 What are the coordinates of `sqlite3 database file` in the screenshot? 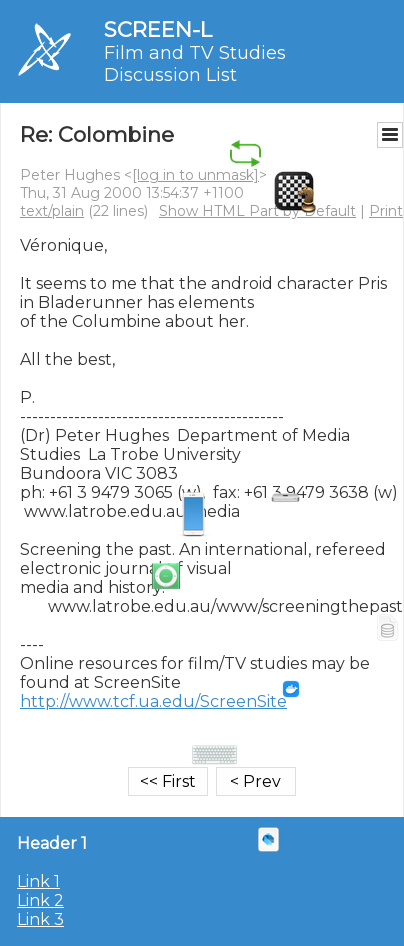 It's located at (387, 627).